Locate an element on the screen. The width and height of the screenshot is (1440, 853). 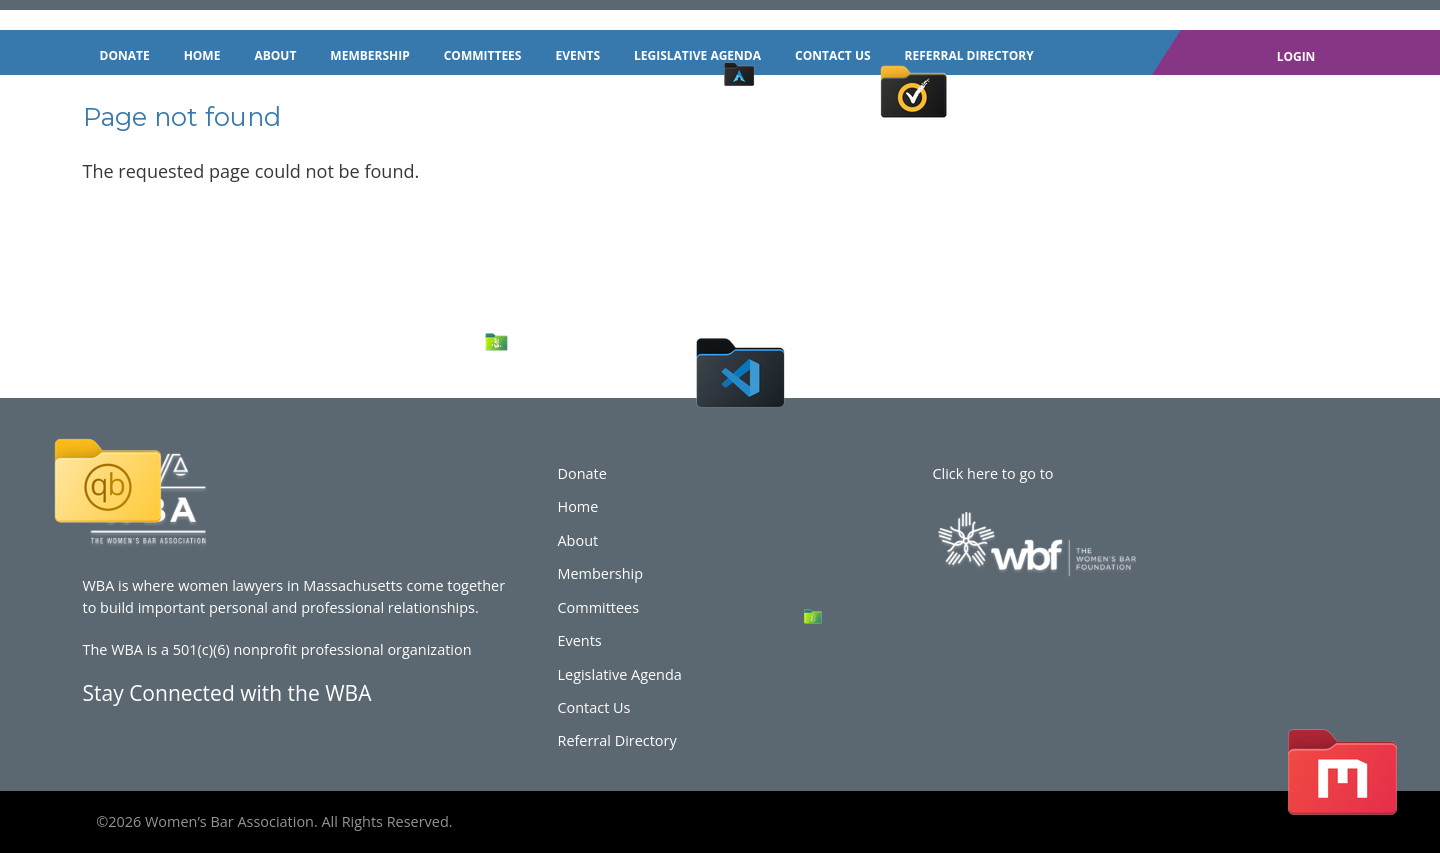
open norton antivirus files folder is located at coordinates (913, 93).